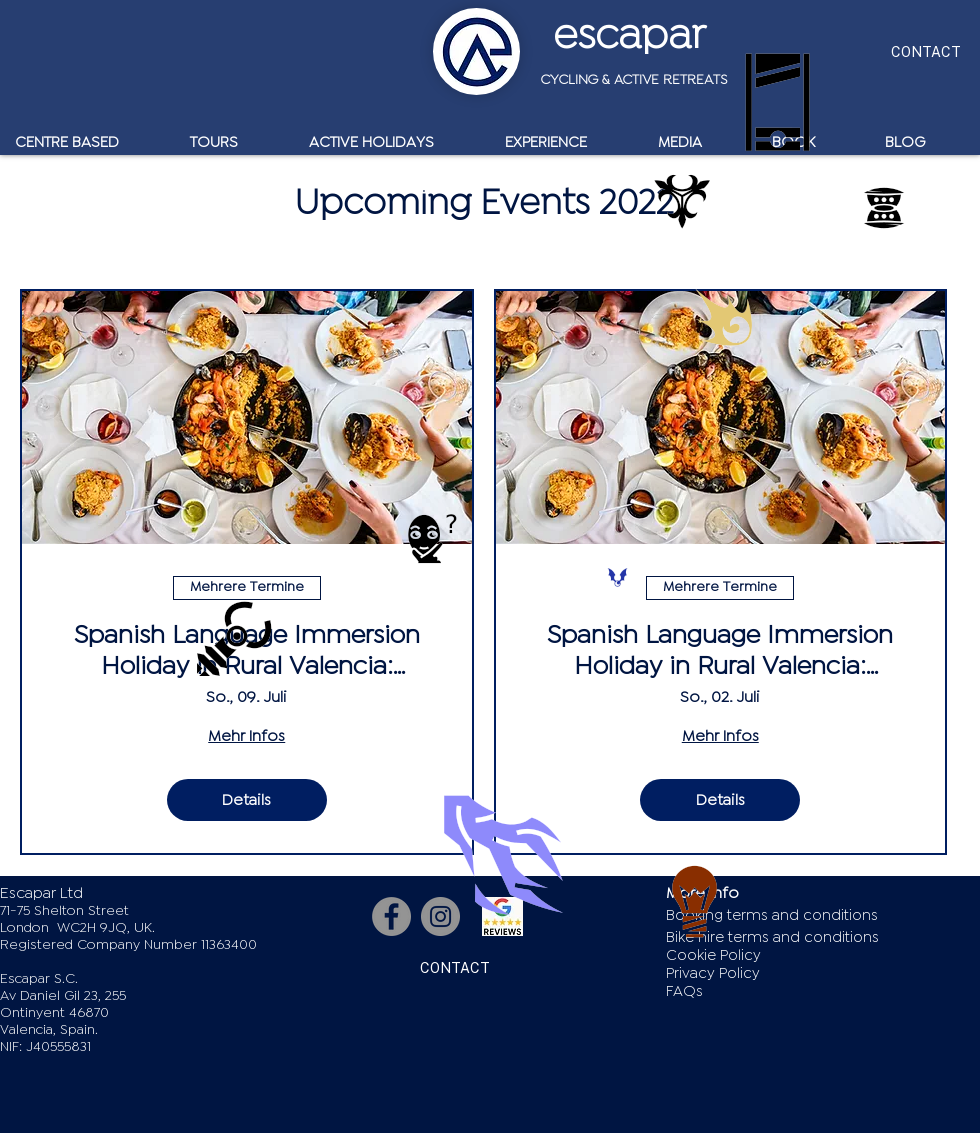 This screenshot has width=980, height=1133. What do you see at coordinates (884, 208) in the screenshot?
I see `abstract hourglass or time-based game mechanic` at bounding box center [884, 208].